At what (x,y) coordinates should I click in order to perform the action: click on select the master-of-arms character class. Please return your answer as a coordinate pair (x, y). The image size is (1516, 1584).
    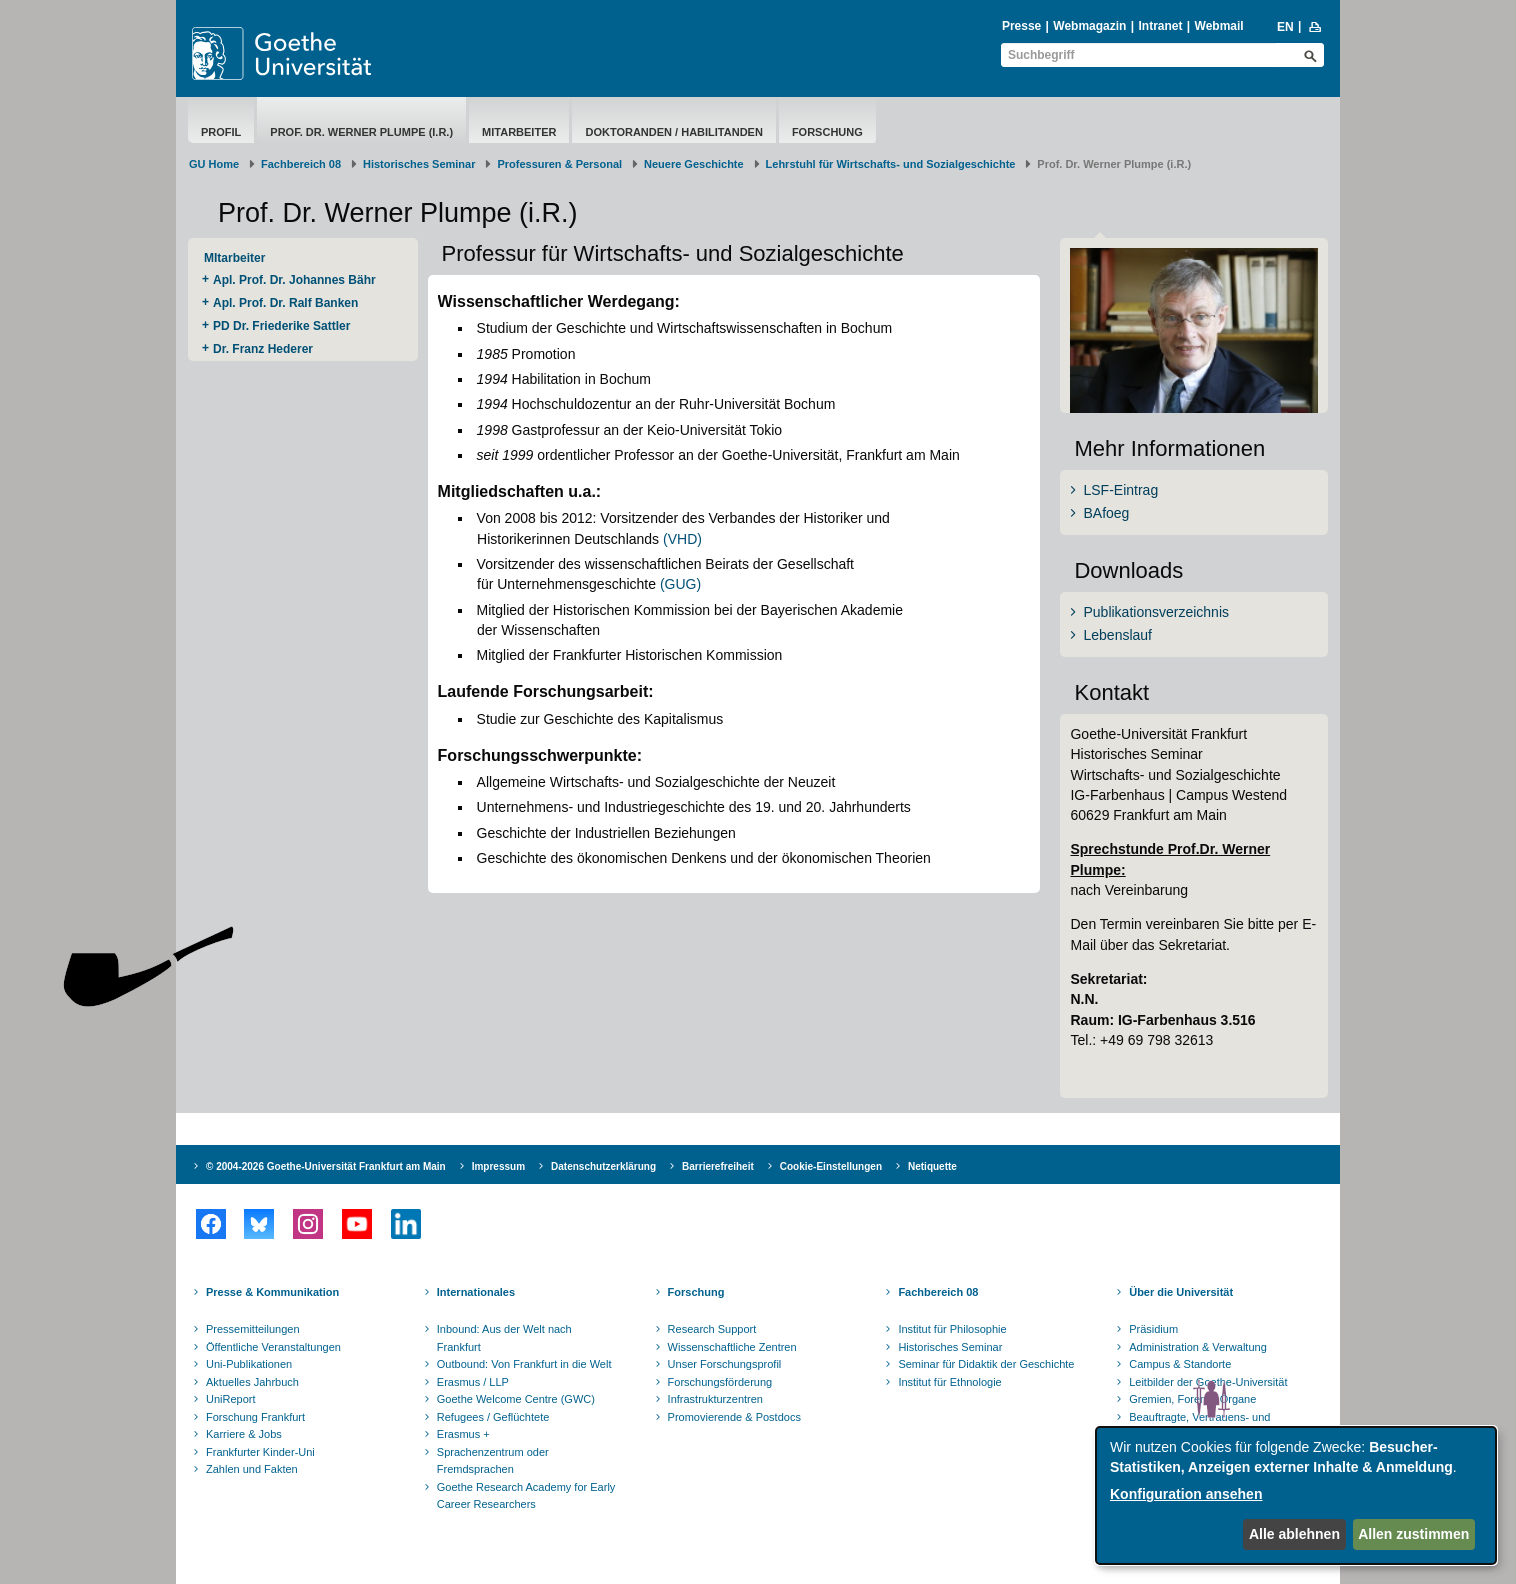
    Looking at the image, I should click on (1211, 1399).